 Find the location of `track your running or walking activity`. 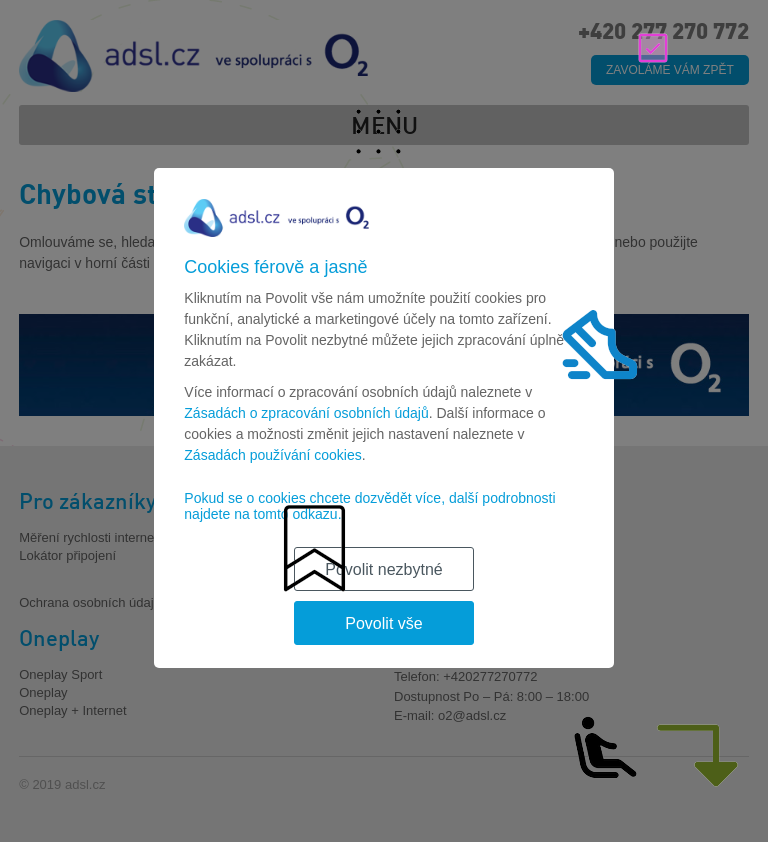

track your running or walking activity is located at coordinates (598, 348).